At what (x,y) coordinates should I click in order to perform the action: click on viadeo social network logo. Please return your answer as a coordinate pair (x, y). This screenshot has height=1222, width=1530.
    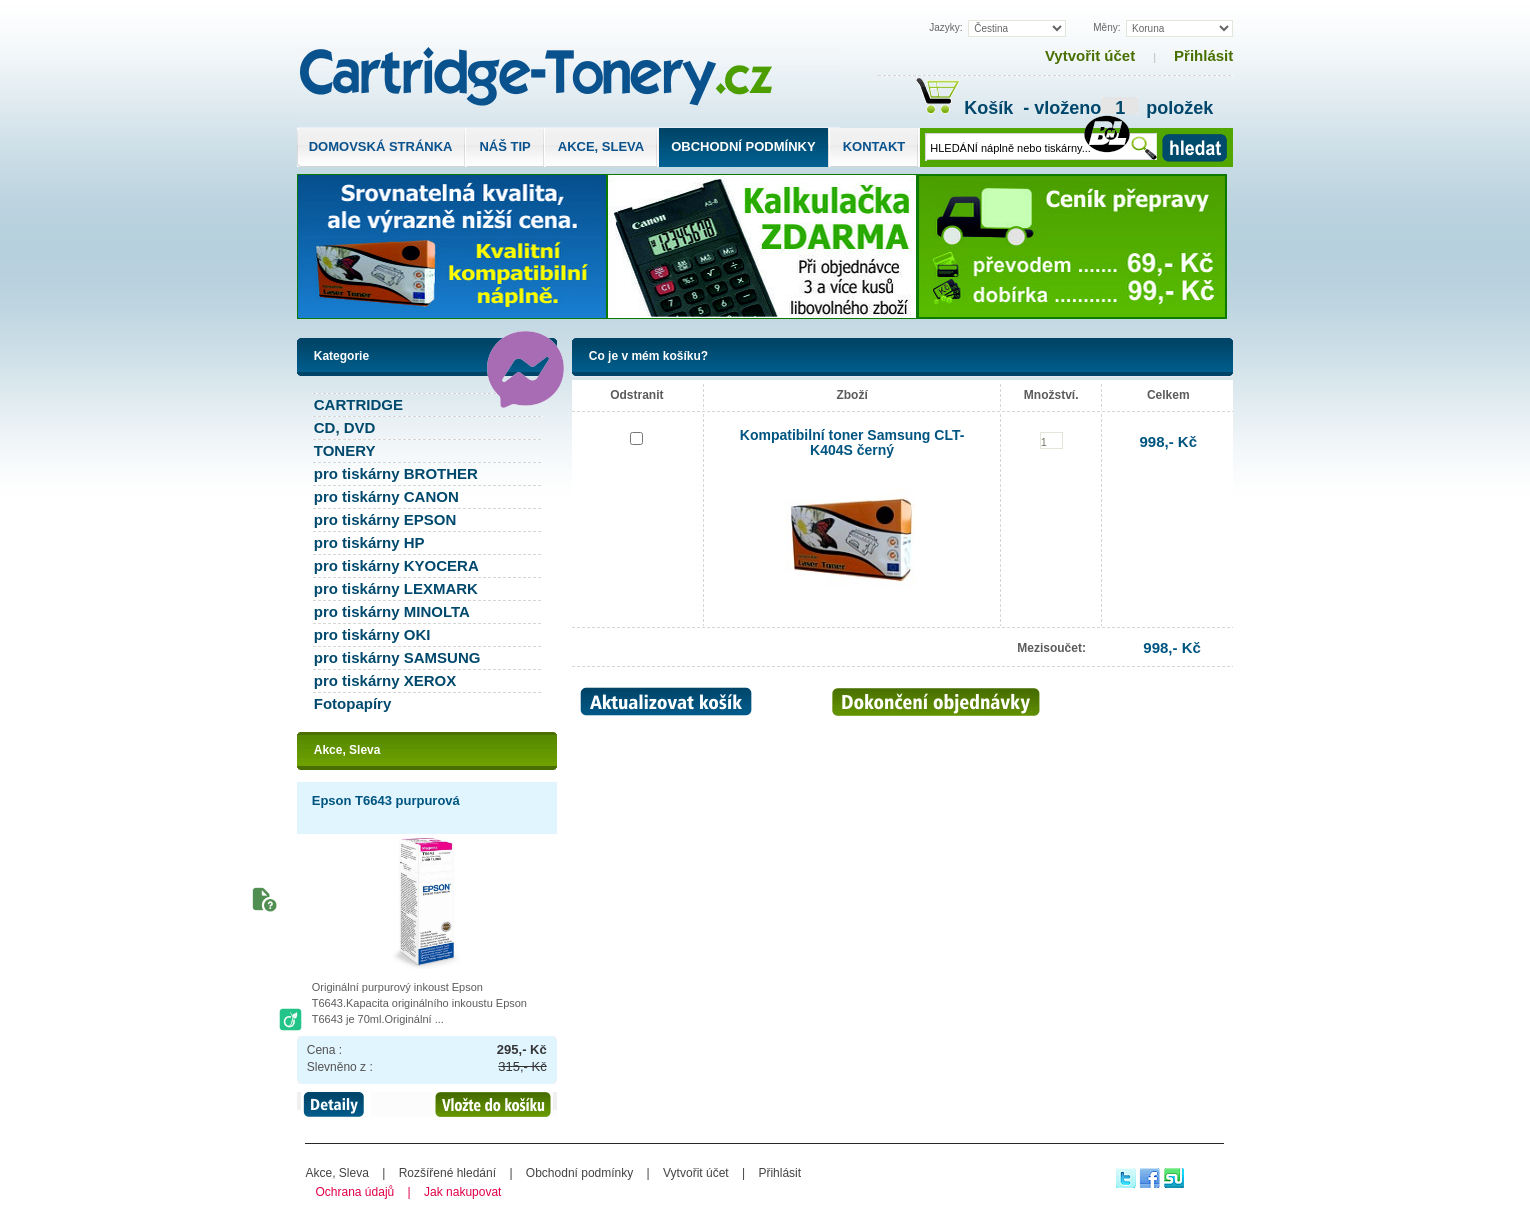
    Looking at the image, I should click on (290, 1019).